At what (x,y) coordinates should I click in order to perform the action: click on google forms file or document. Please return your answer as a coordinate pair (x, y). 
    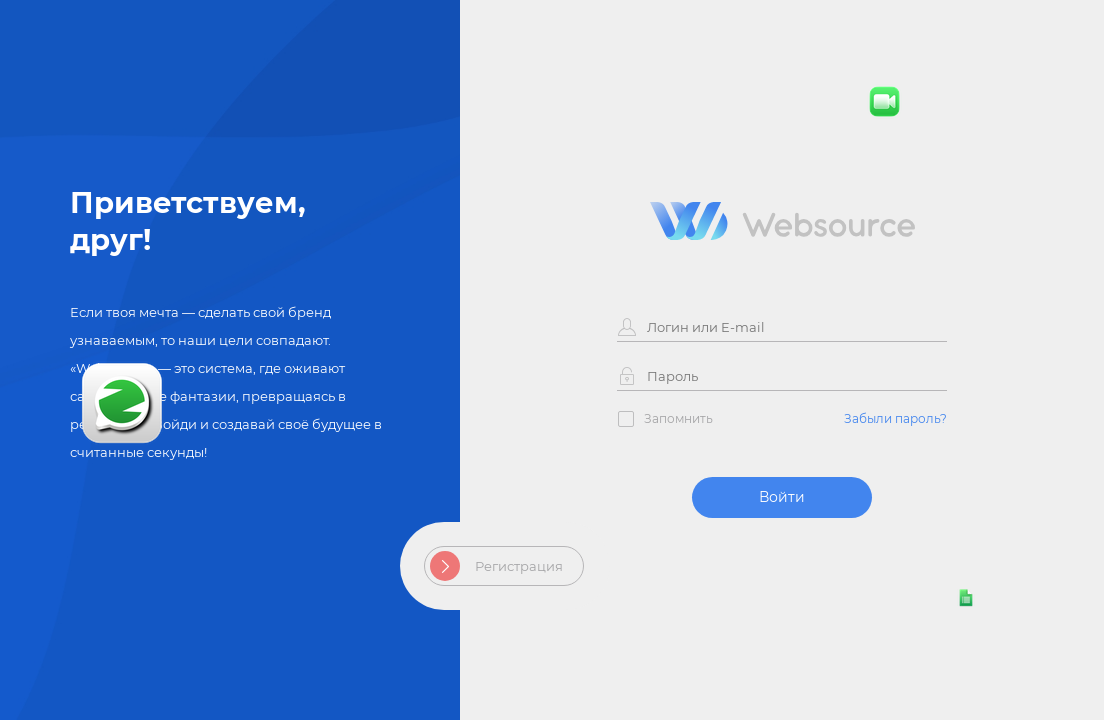
    Looking at the image, I should click on (966, 598).